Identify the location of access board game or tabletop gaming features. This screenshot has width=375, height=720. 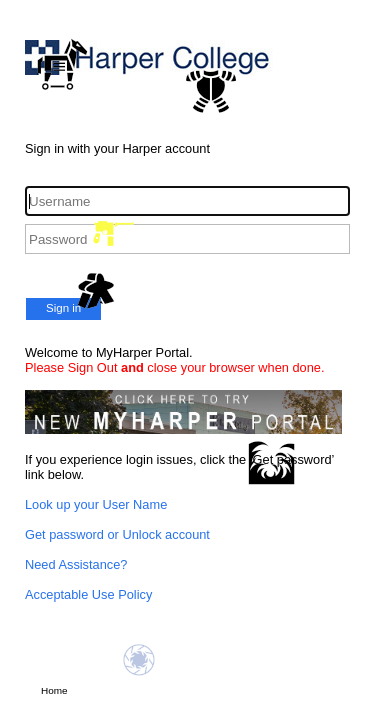
(96, 291).